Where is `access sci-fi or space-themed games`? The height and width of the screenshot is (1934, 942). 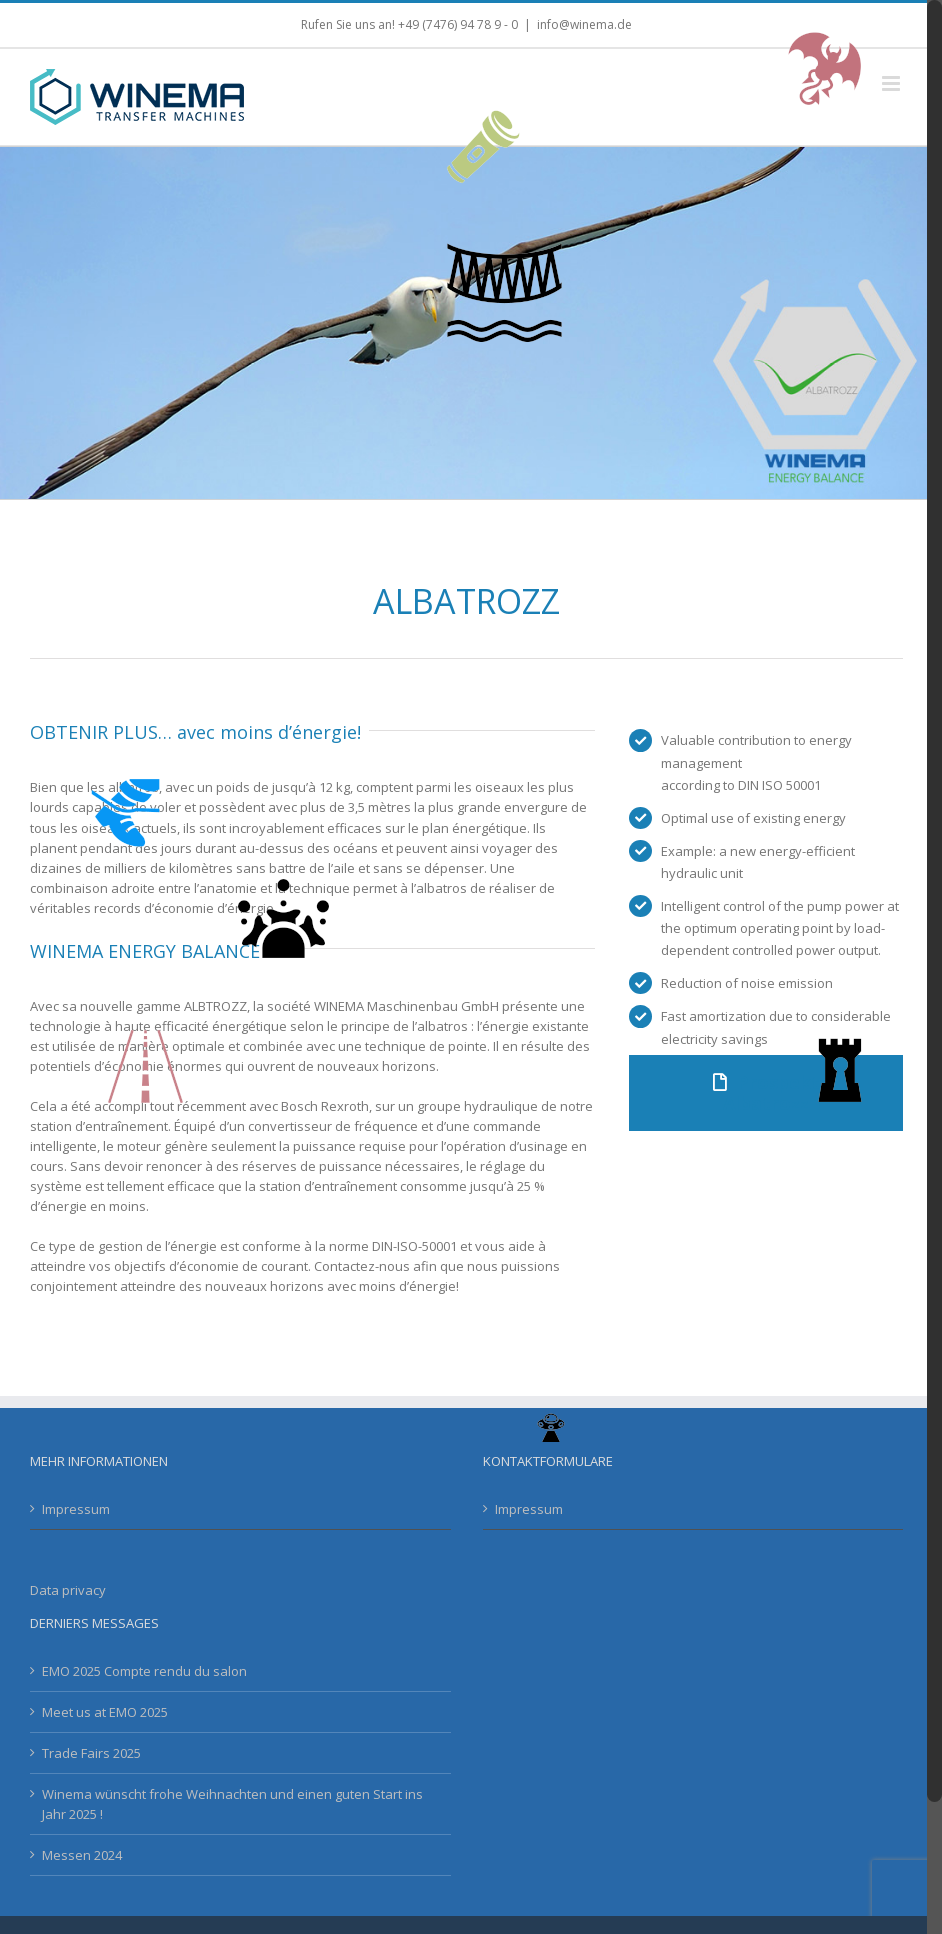
access sci-fi or space-themed games is located at coordinates (551, 1428).